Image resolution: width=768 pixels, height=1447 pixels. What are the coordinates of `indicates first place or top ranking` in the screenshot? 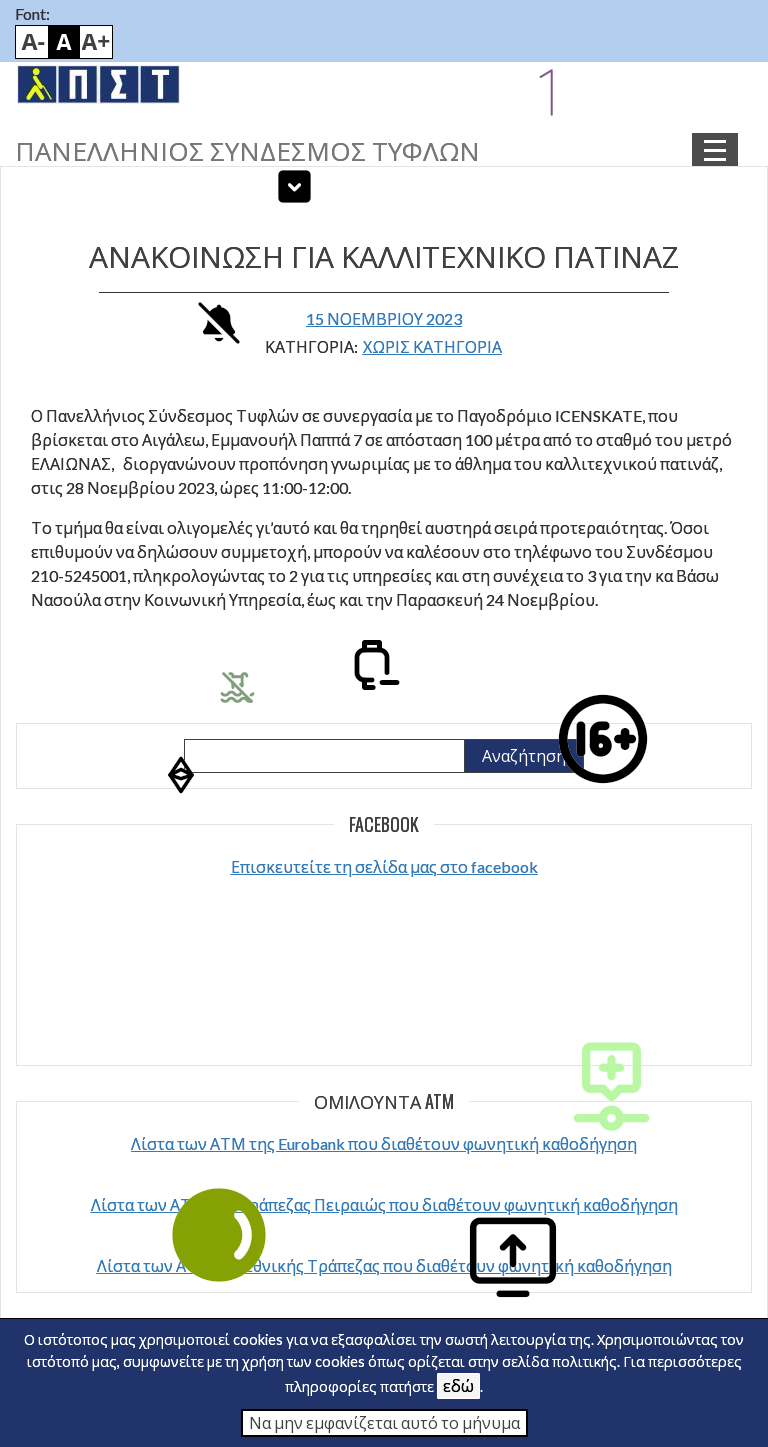 It's located at (549, 92).